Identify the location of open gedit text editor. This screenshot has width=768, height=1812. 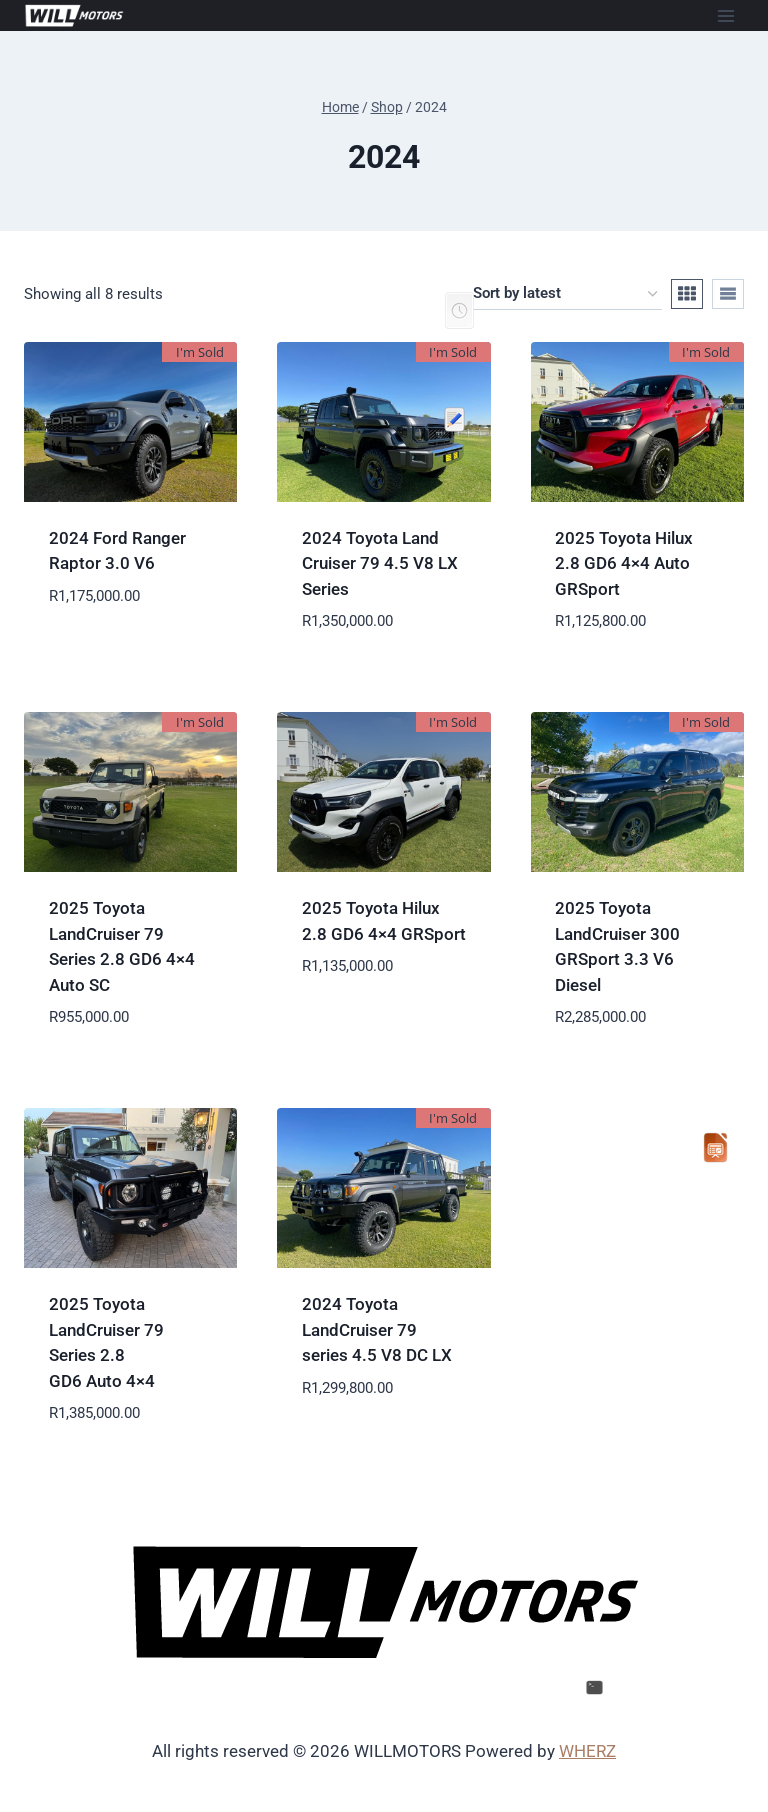
(454, 419).